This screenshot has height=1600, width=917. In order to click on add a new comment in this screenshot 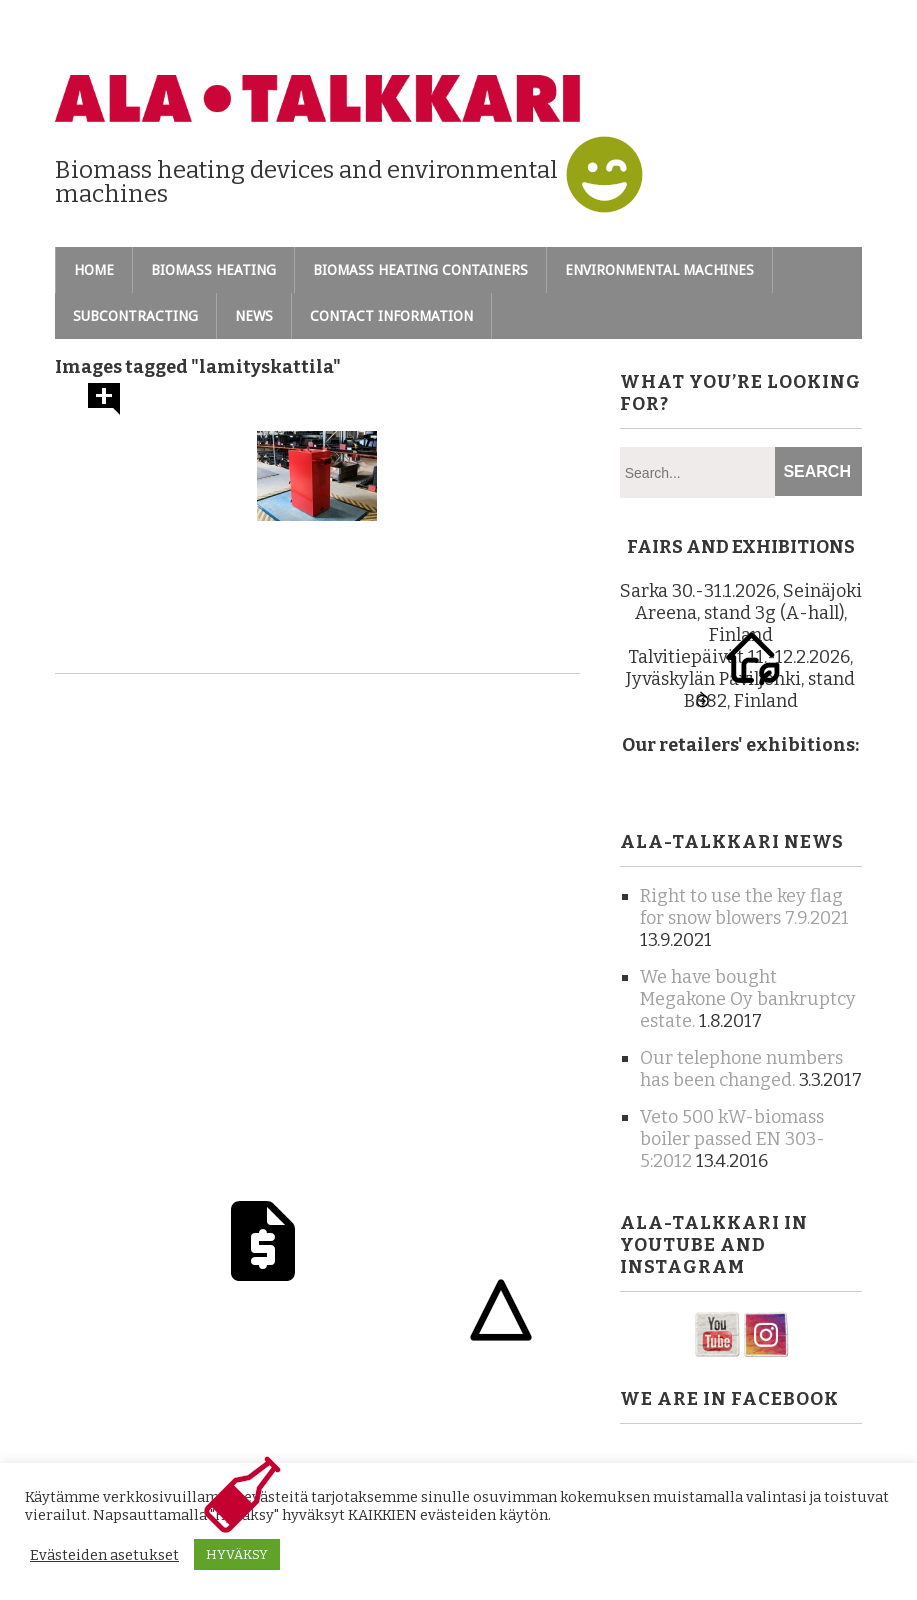, I will do `click(104, 399)`.